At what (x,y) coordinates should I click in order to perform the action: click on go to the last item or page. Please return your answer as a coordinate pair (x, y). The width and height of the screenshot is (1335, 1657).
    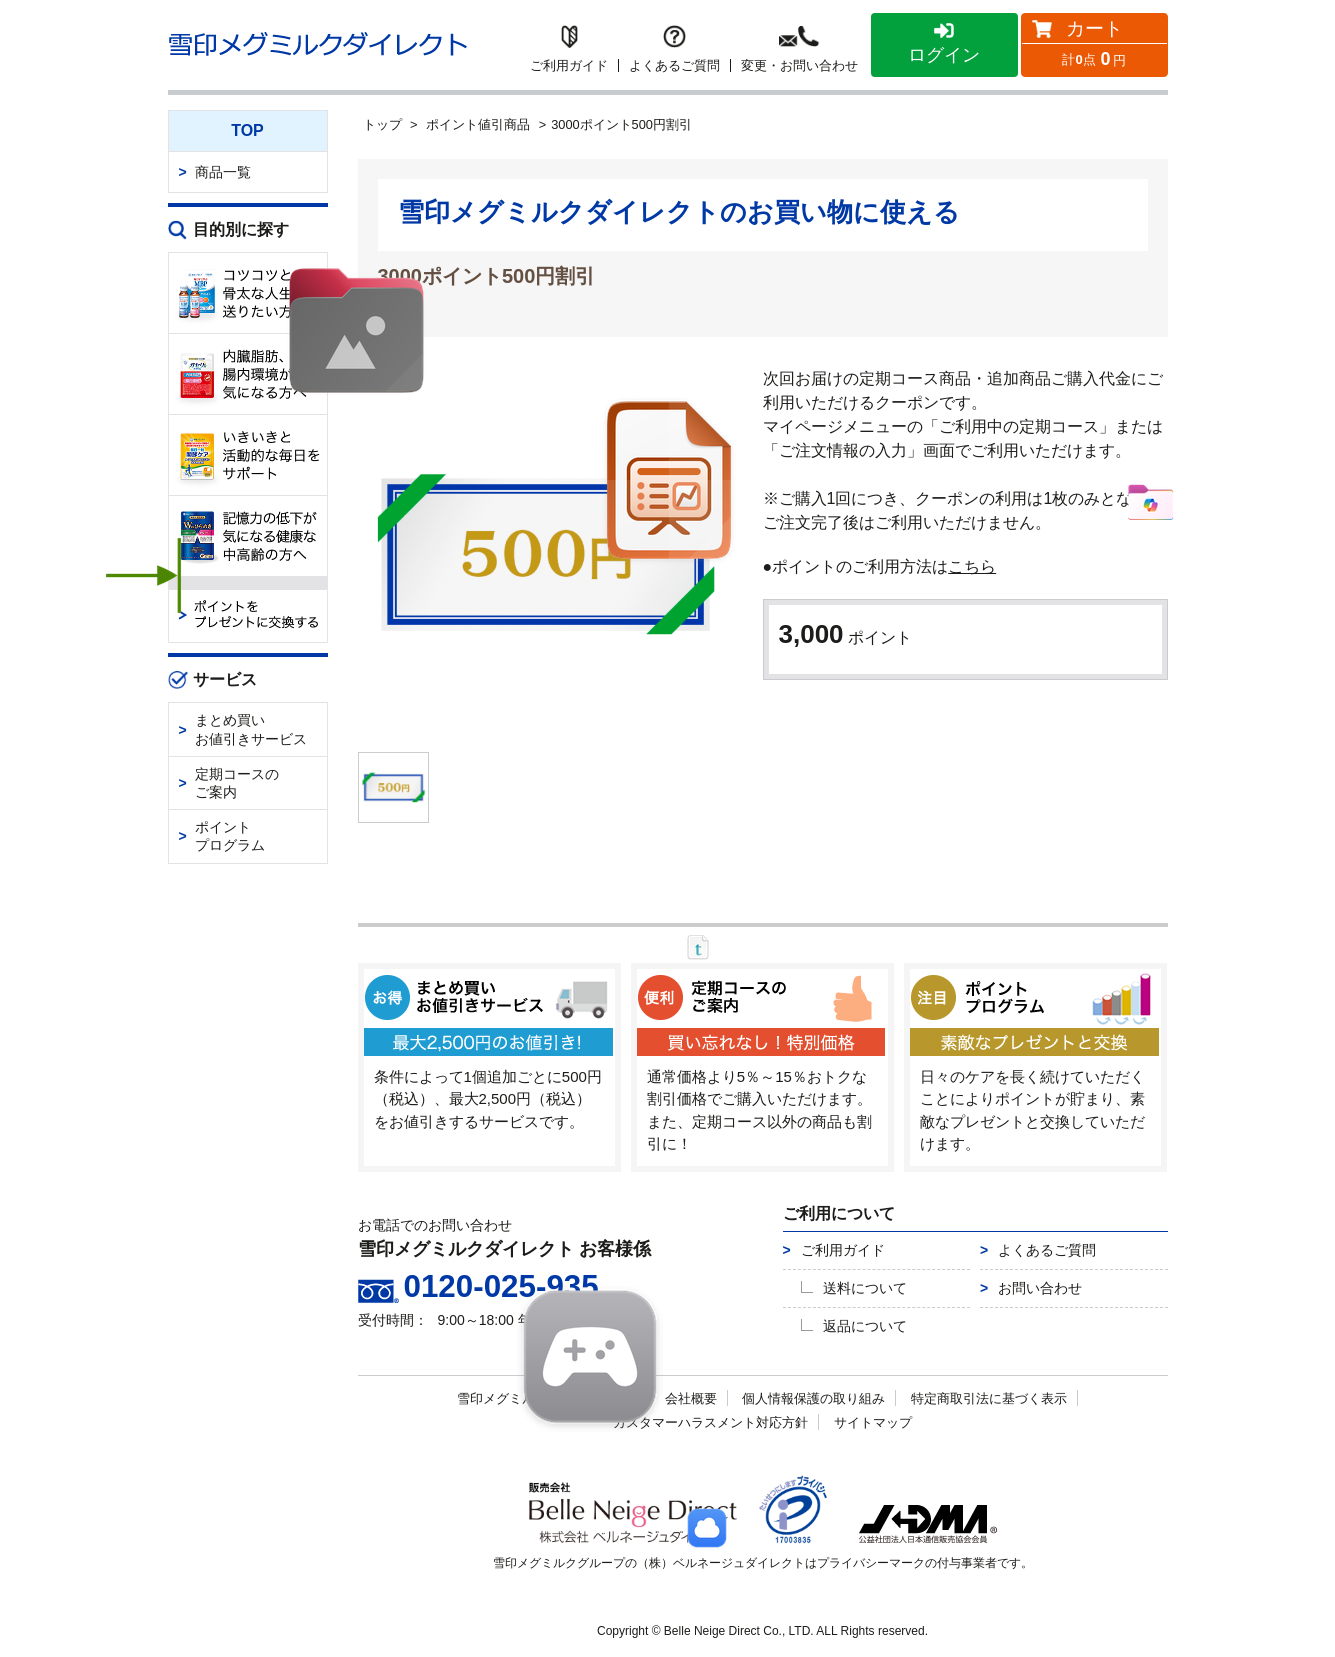
    Looking at the image, I should click on (143, 575).